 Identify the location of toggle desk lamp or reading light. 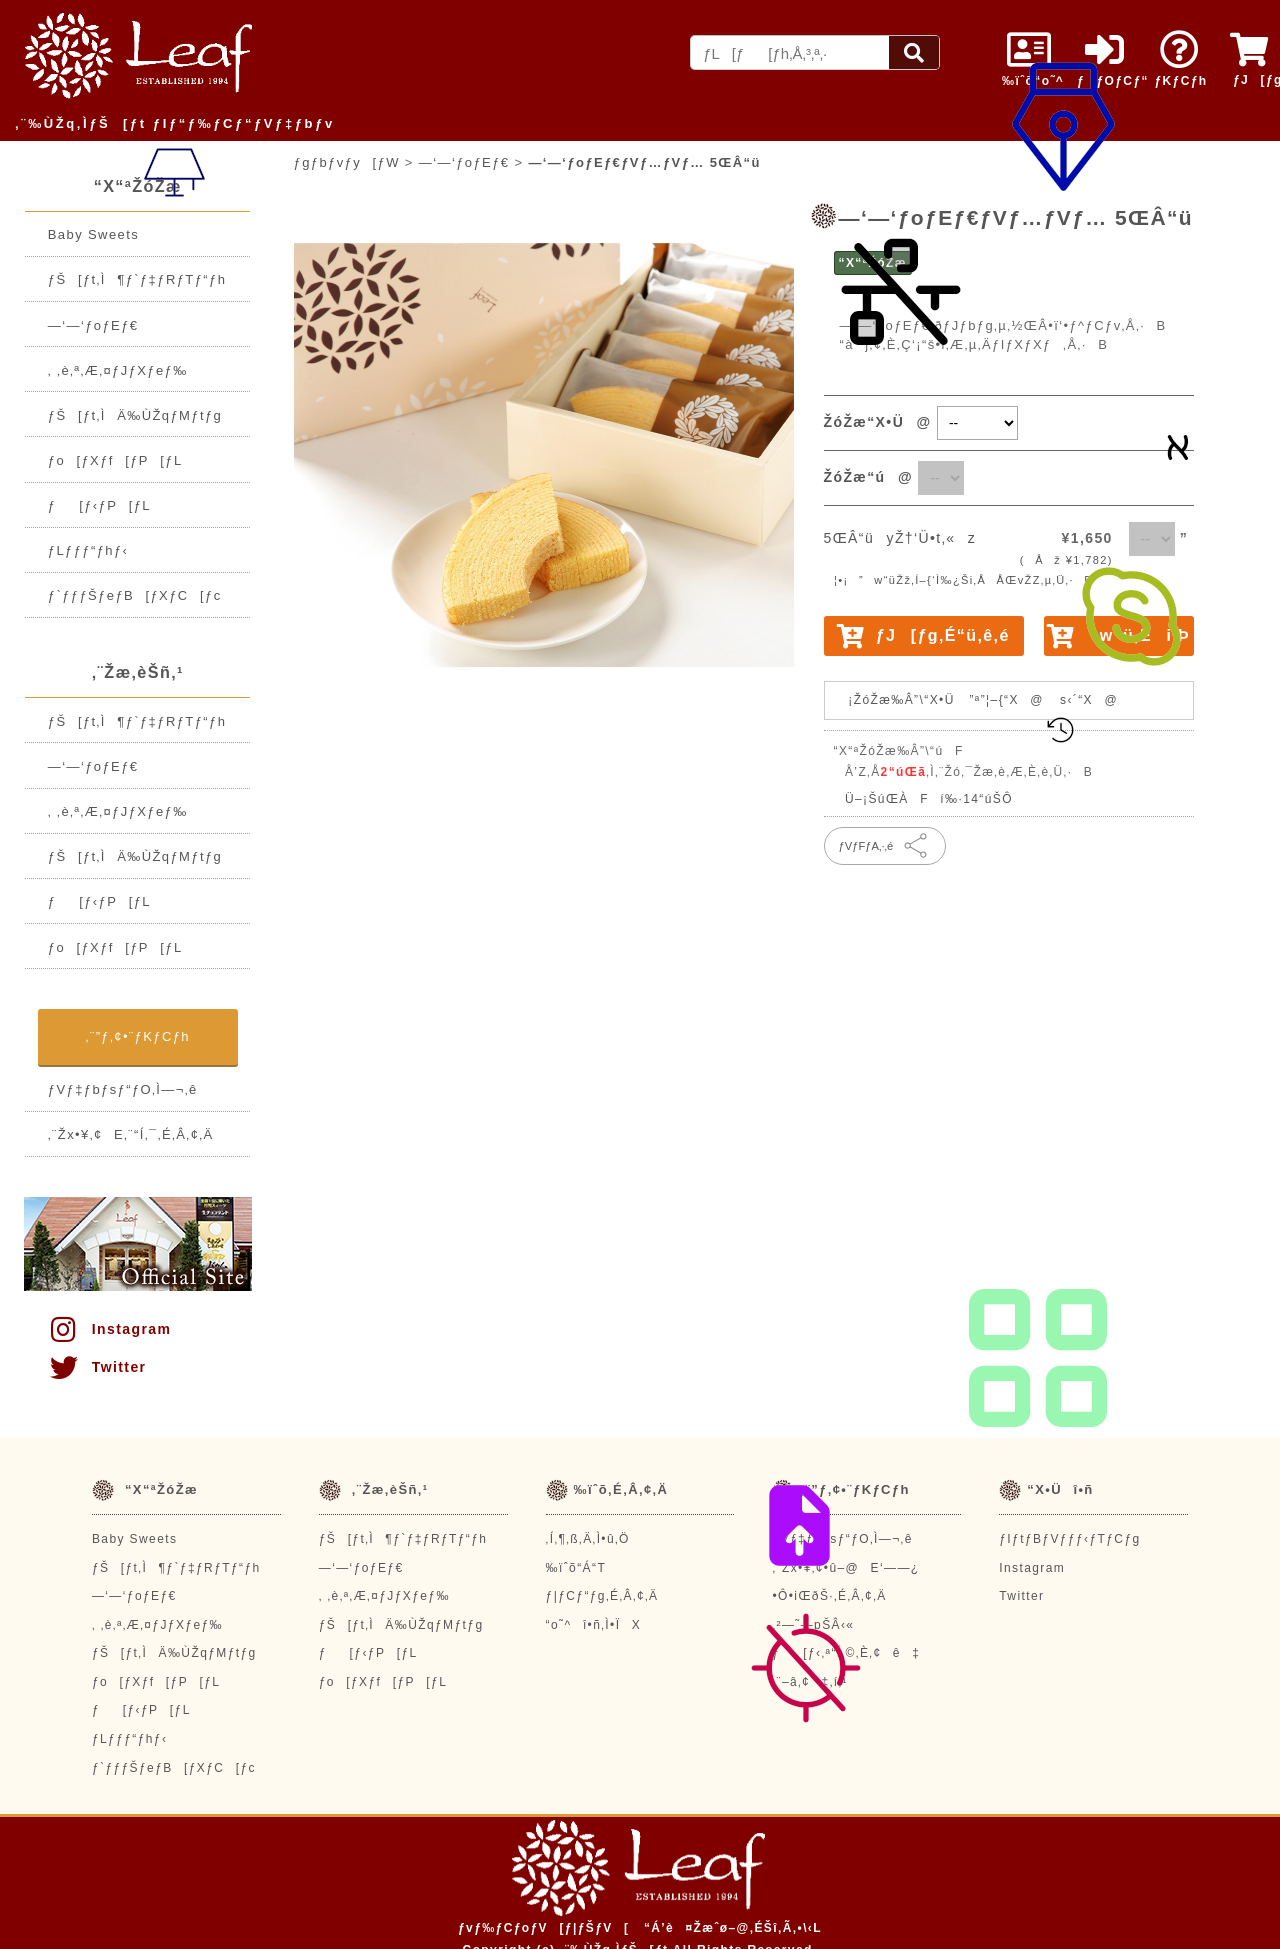
(174, 172).